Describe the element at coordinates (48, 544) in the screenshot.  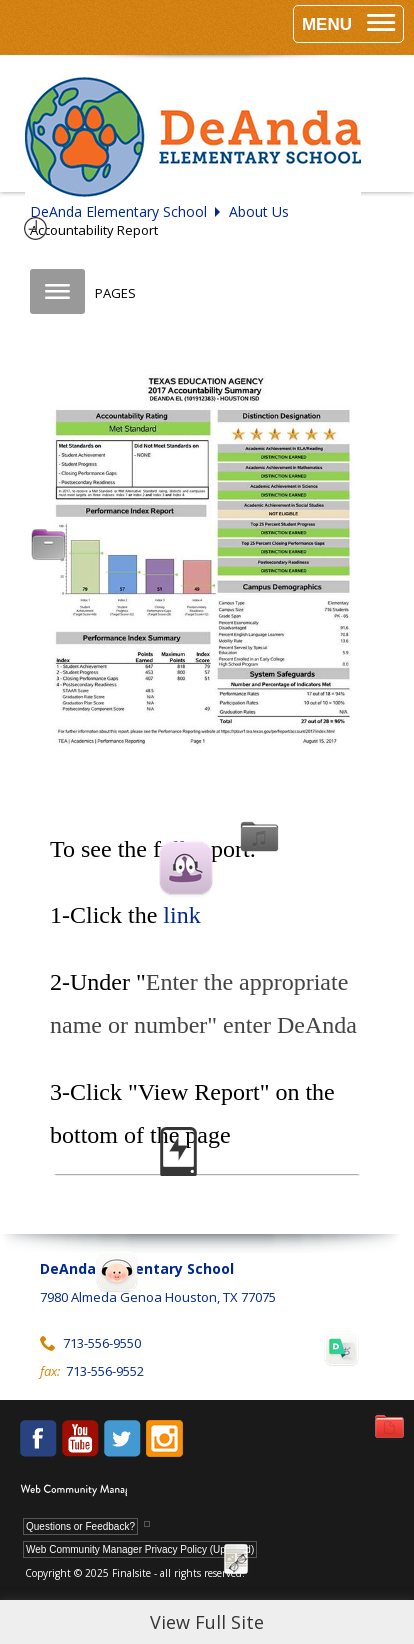
I see `open the file manager application` at that location.